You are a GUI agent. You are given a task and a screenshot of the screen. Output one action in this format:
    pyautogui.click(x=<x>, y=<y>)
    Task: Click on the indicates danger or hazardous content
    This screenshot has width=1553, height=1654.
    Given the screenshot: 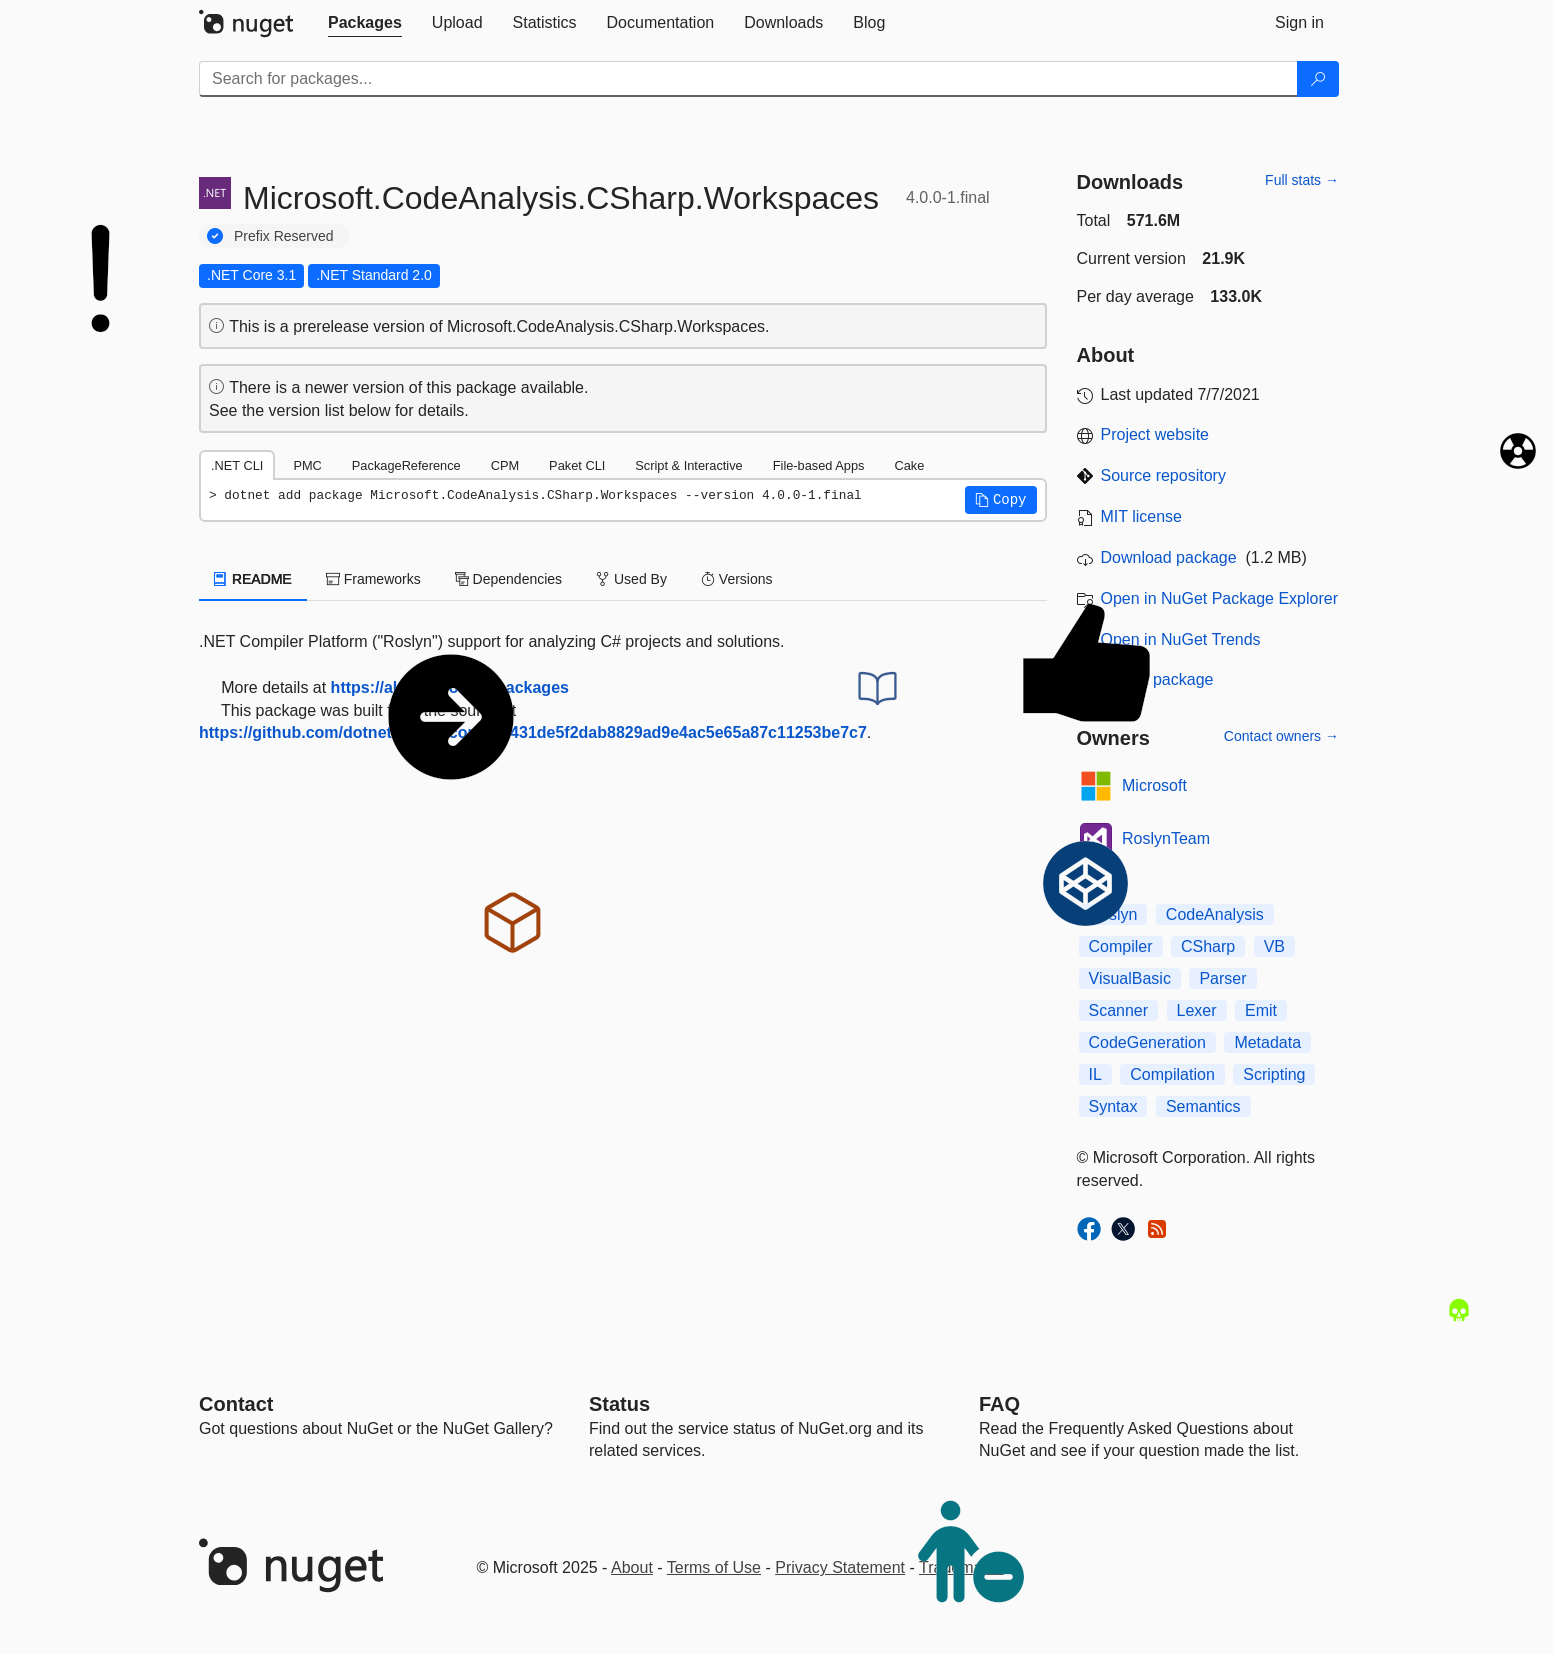 What is the action you would take?
    pyautogui.click(x=1459, y=1310)
    